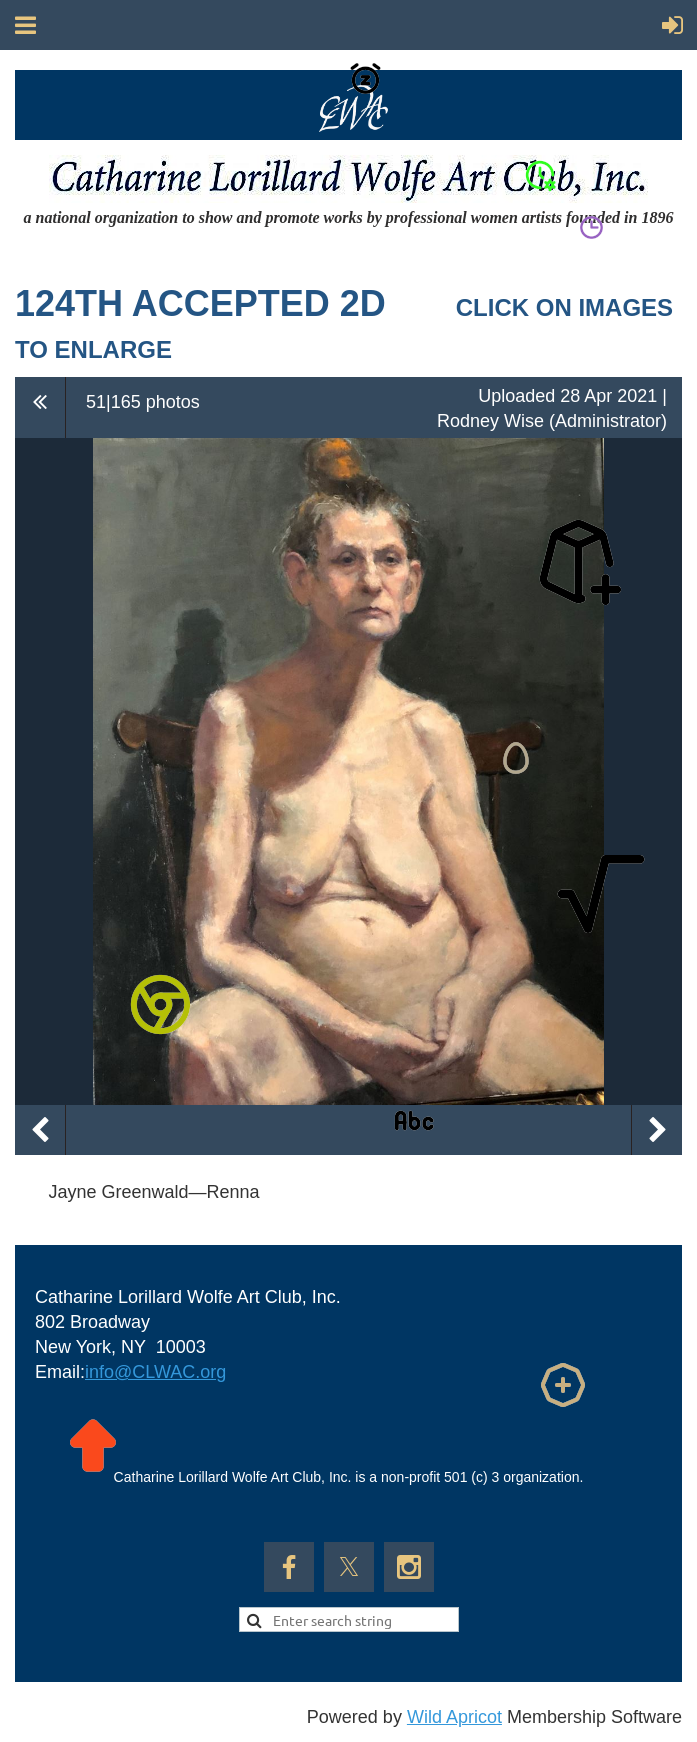 The height and width of the screenshot is (1742, 697). I want to click on access text formatting options, so click(414, 1120).